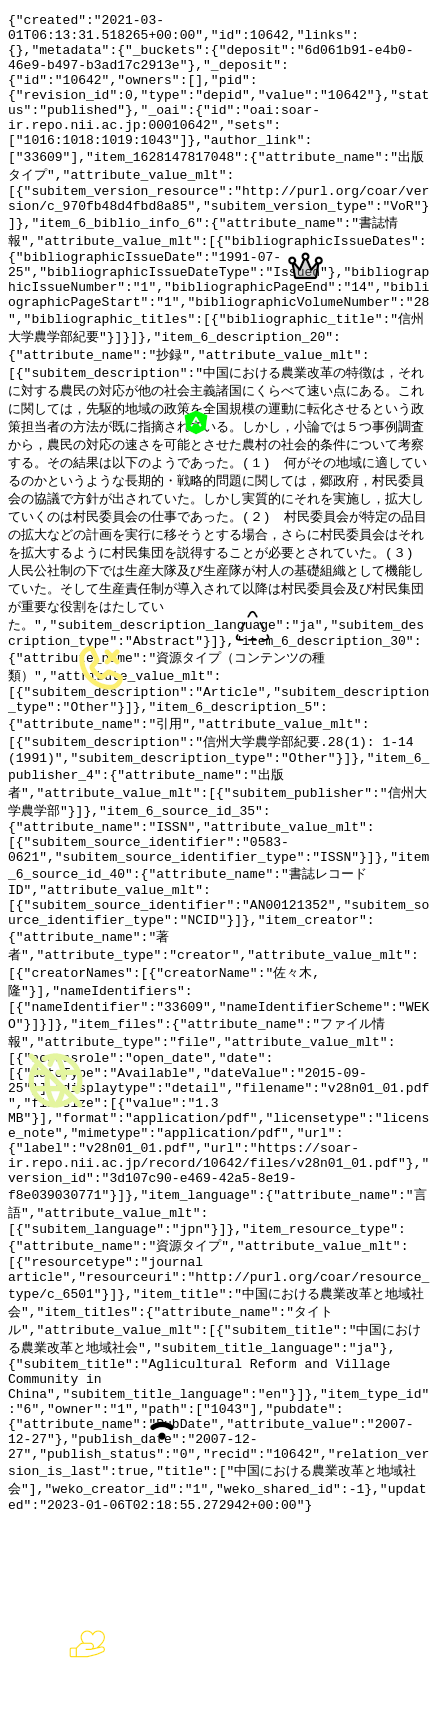  I want to click on indicates an Angular framework project or application, so click(196, 422).